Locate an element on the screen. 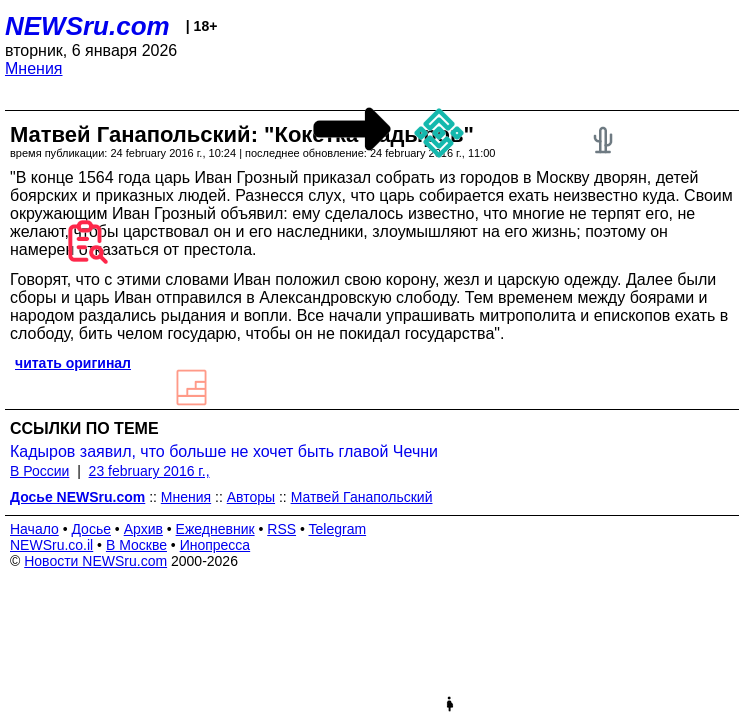 This screenshot has width=744, height=720. proceed to the next step is located at coordinates (352, 129).